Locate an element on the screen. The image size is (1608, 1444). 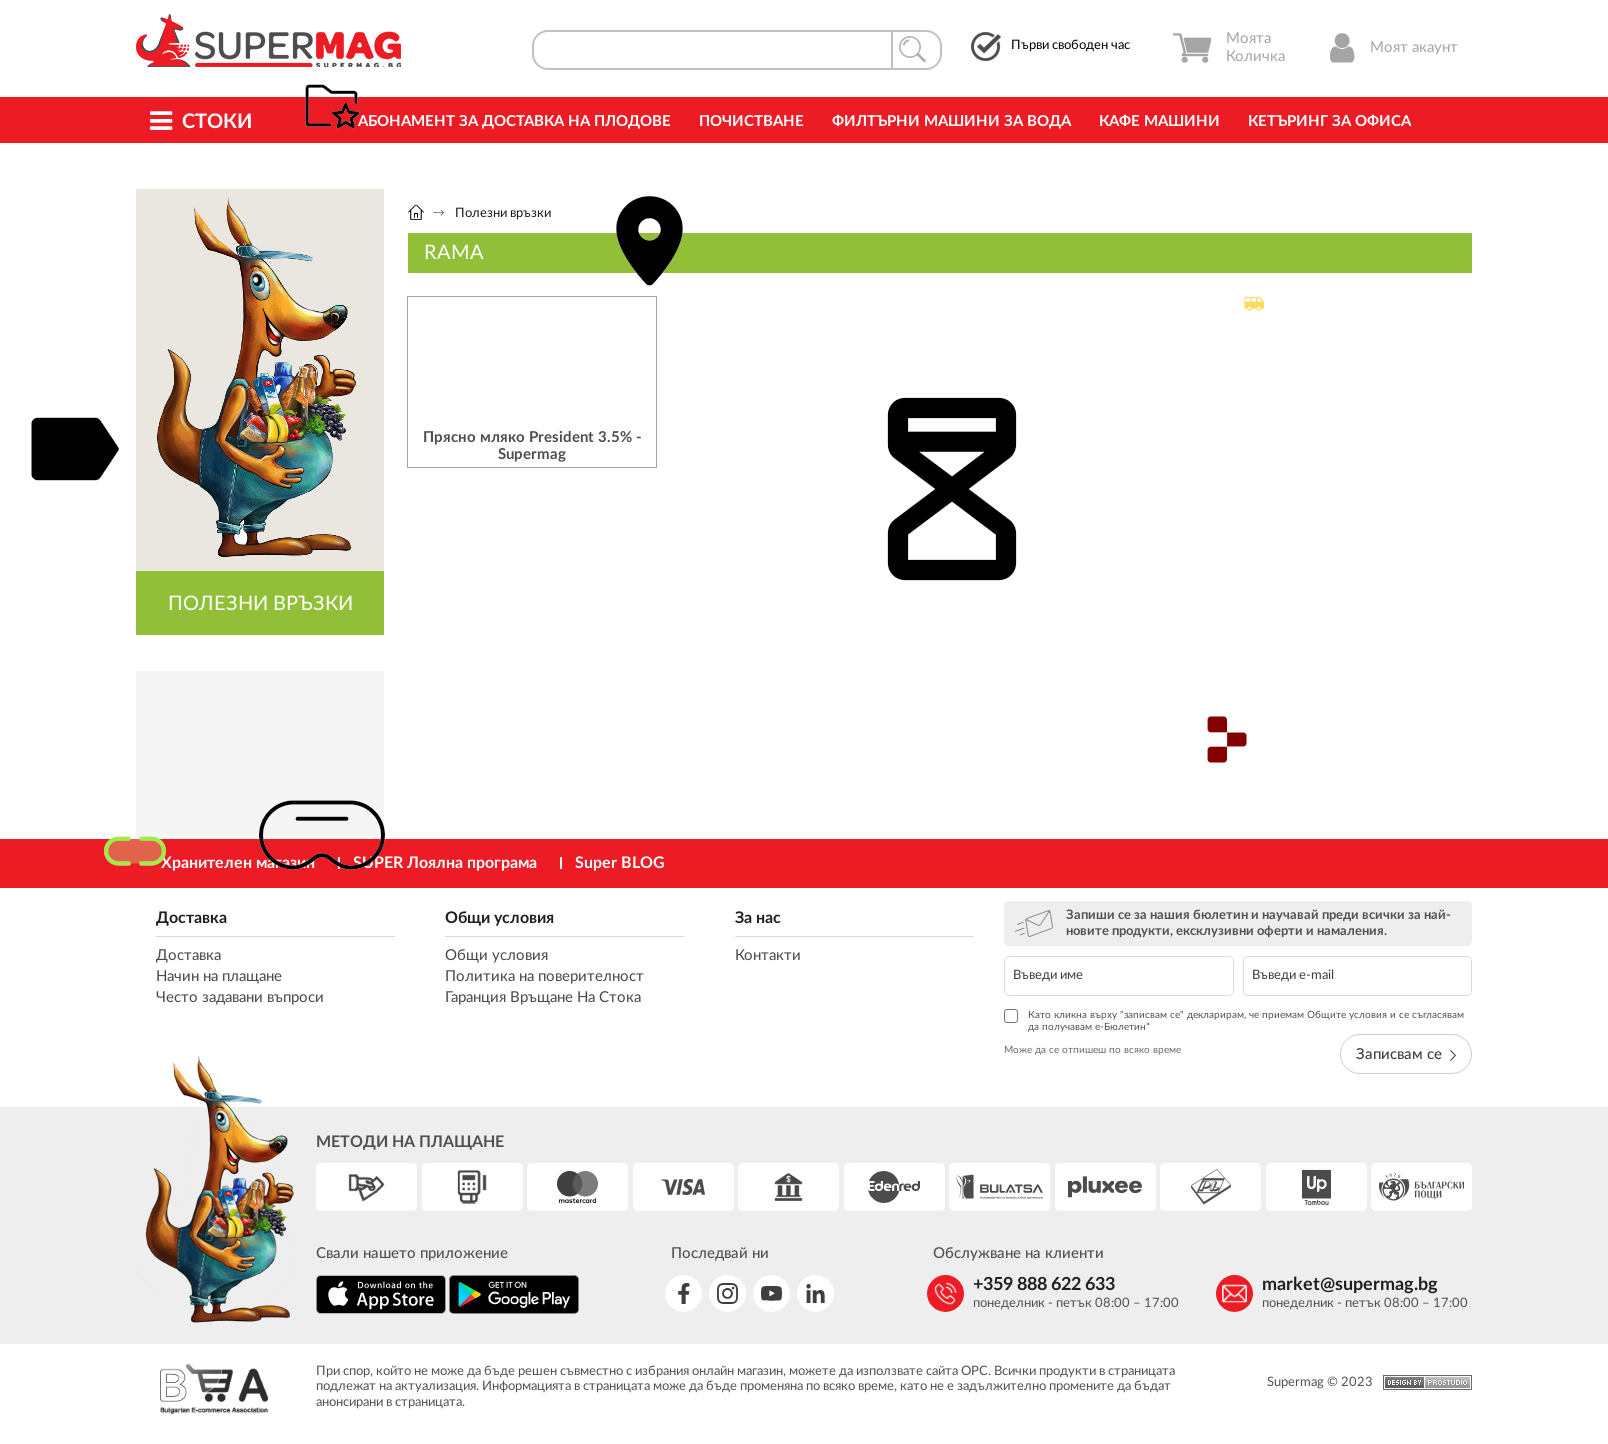
track delivery or shipping status is located at coordinates (1253, 303).